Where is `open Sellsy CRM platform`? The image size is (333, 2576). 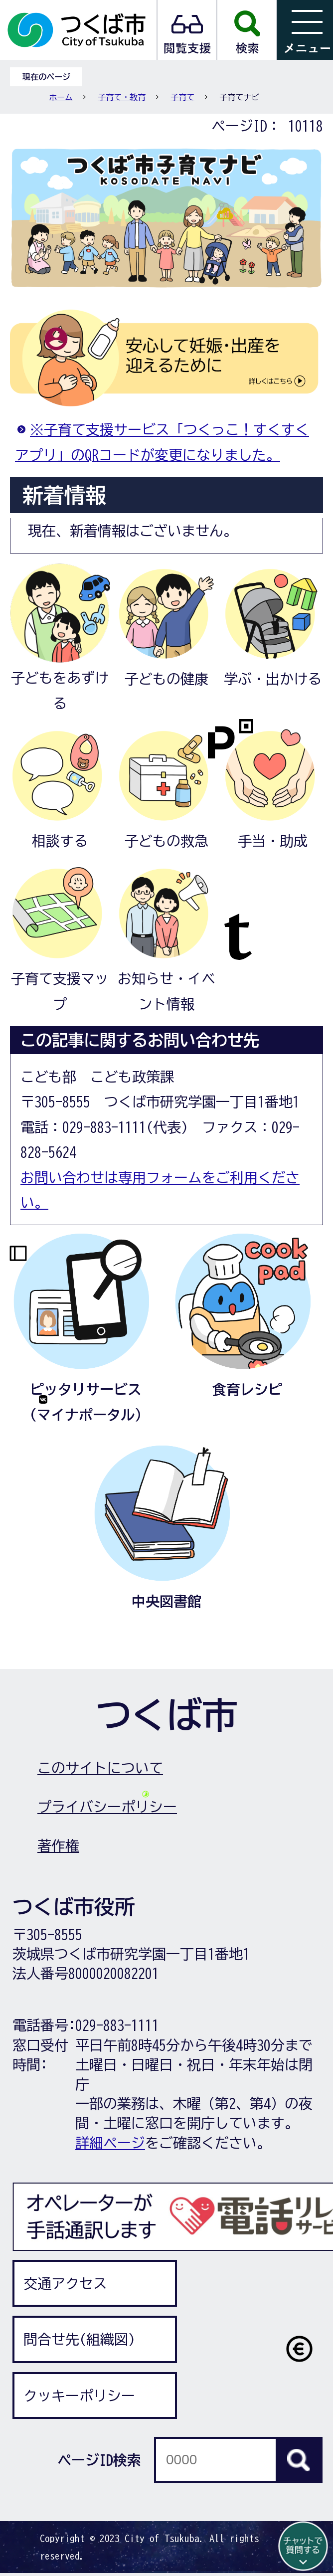 open Sellsy CRM platform is located at coordinates (225, 213).